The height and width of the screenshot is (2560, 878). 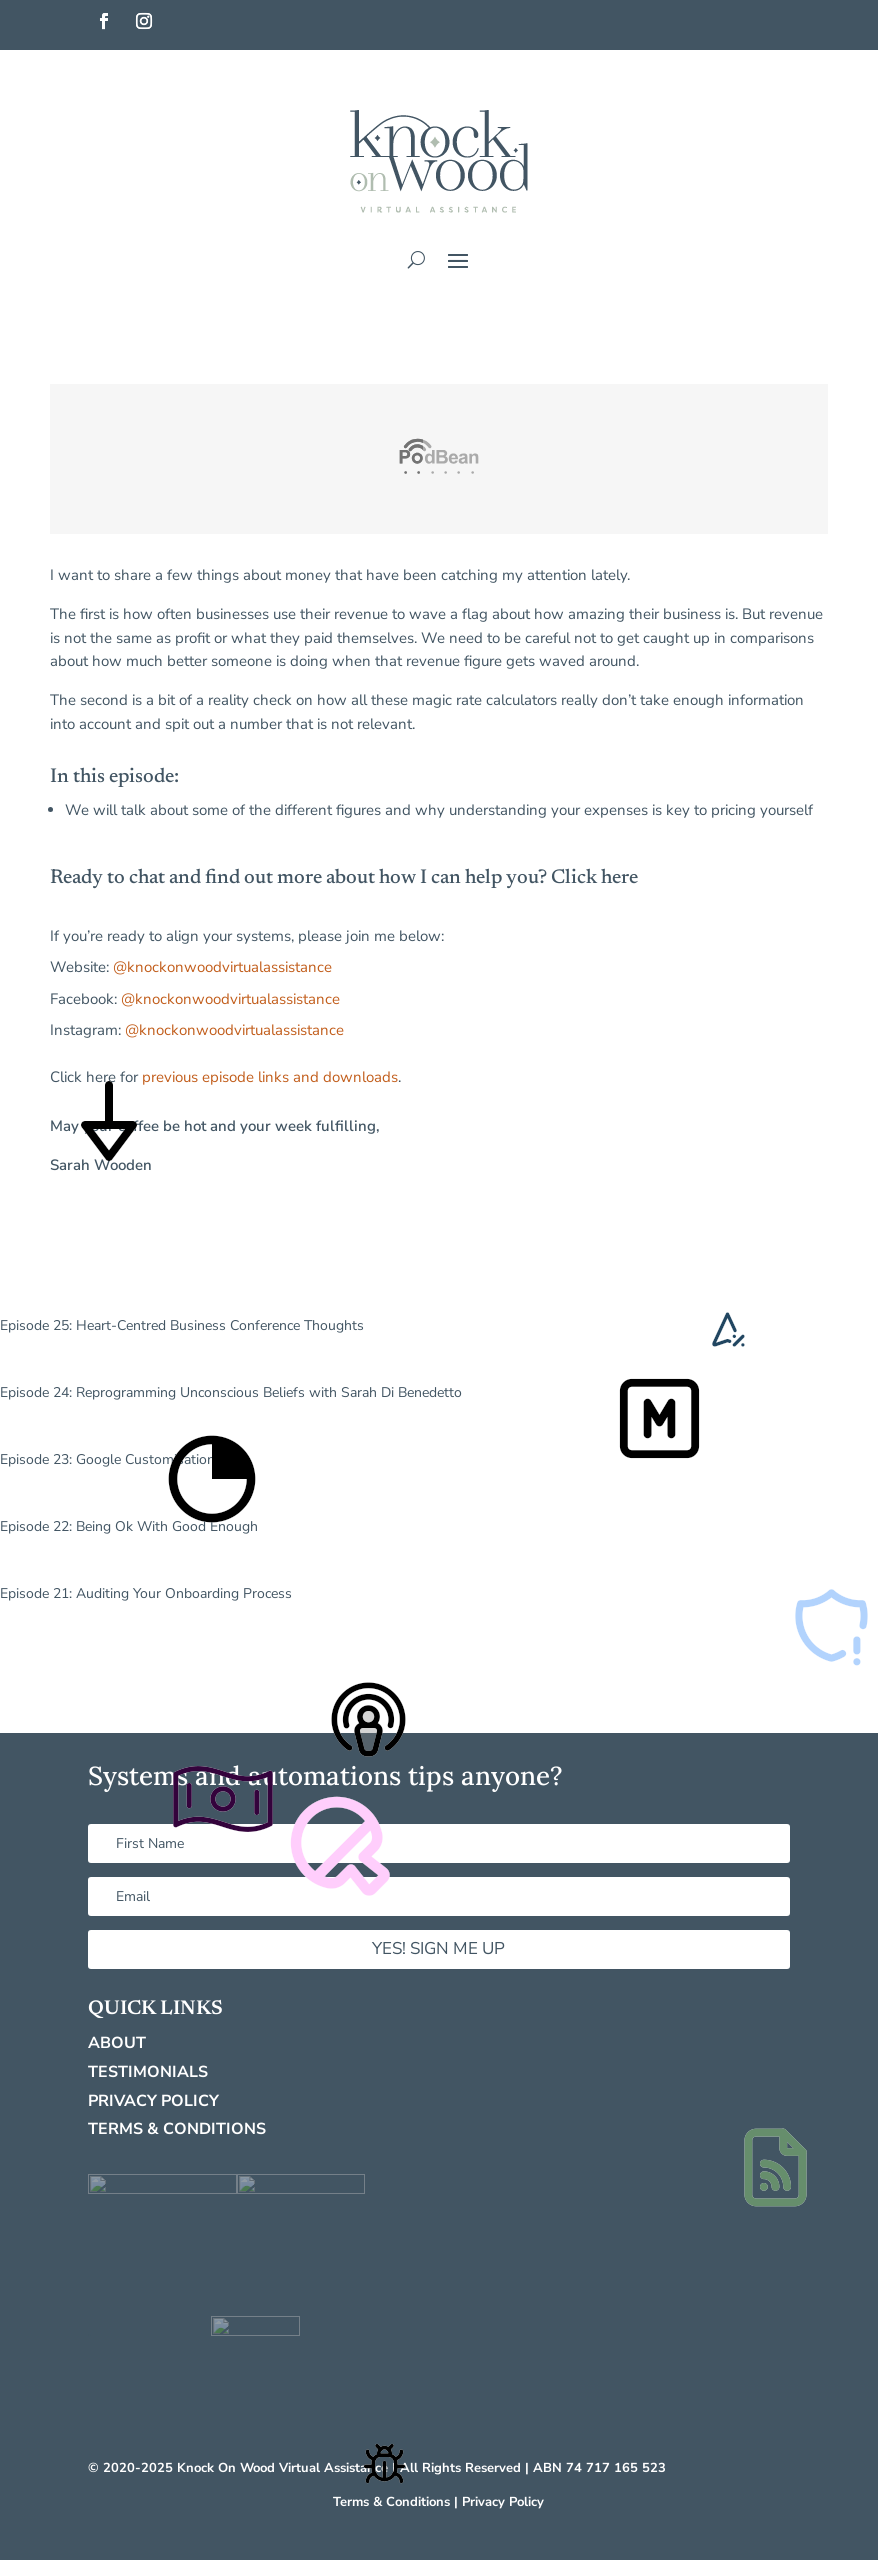 What do you see at coordinates (659, 1418) in the screenshot?
I see `select medium size option` at bounding box center [659, 1418].